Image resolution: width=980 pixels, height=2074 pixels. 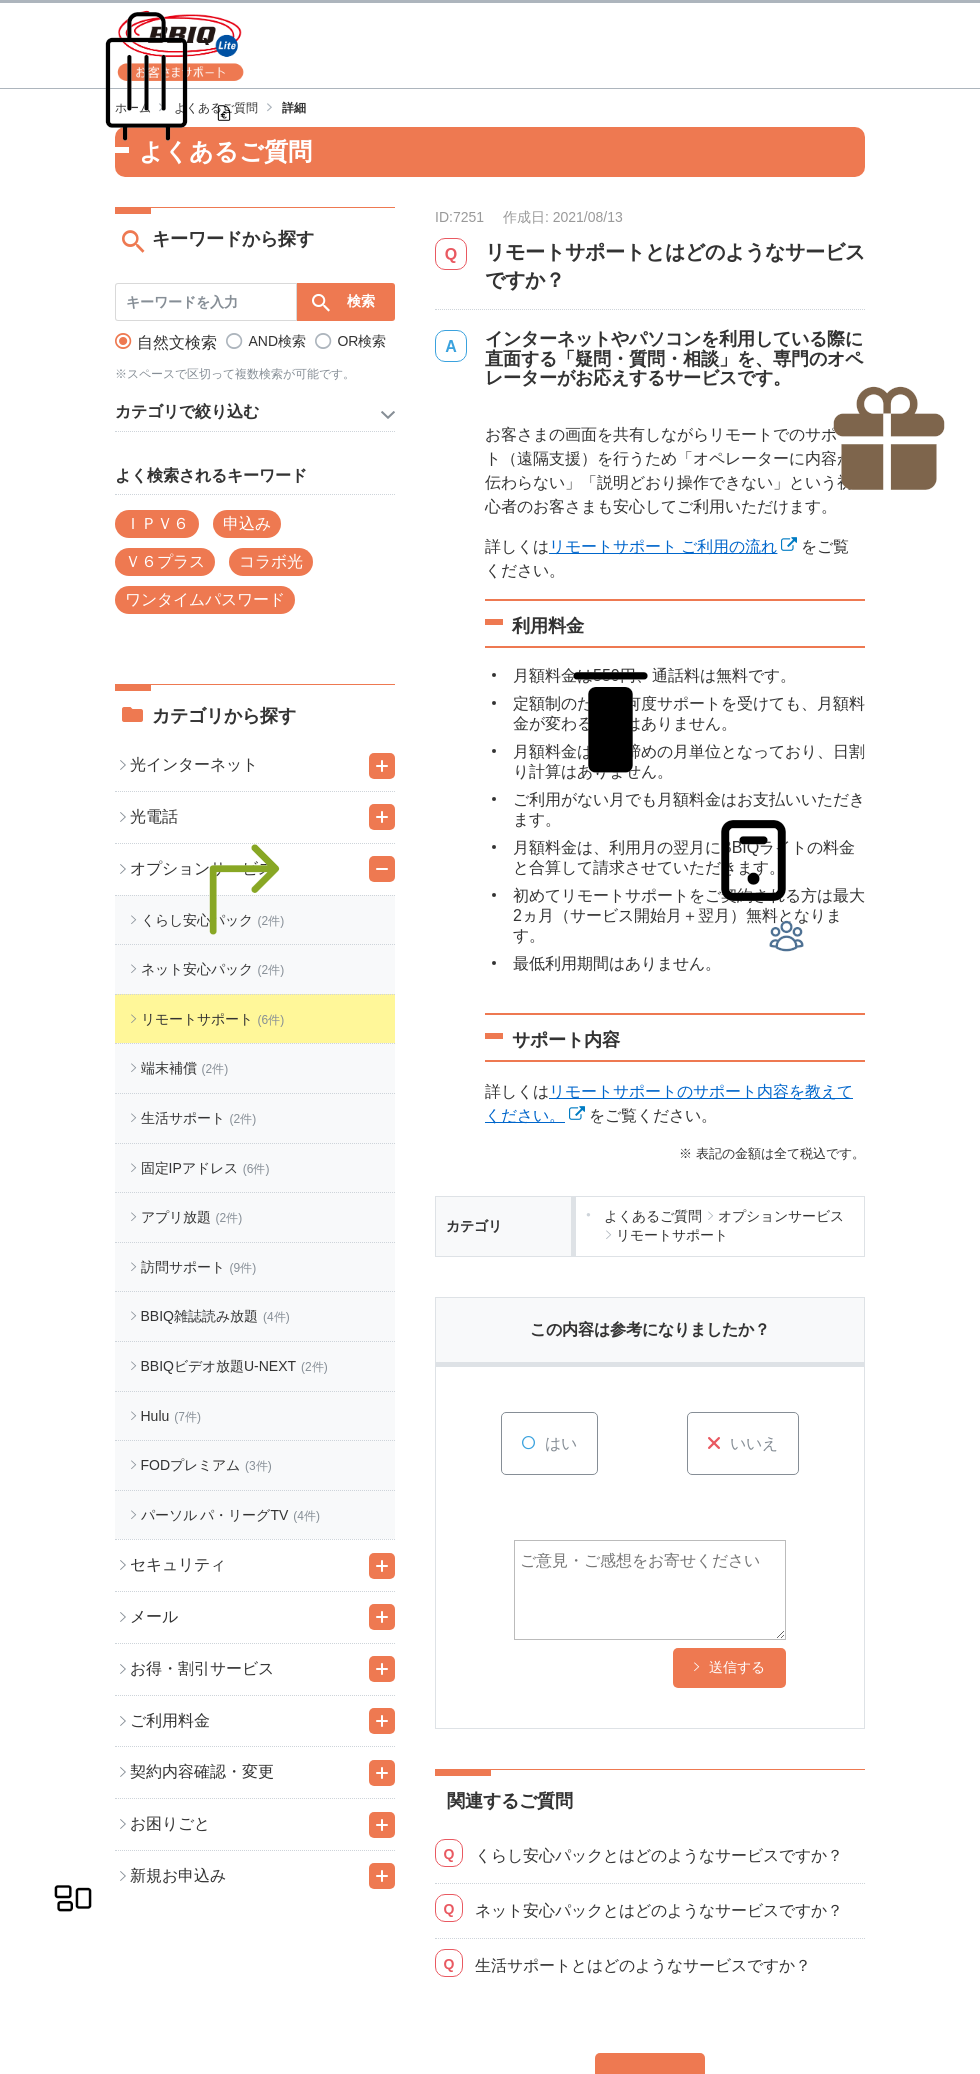 I want to click on access travel or trip planning features, so click(x=146, y=78).